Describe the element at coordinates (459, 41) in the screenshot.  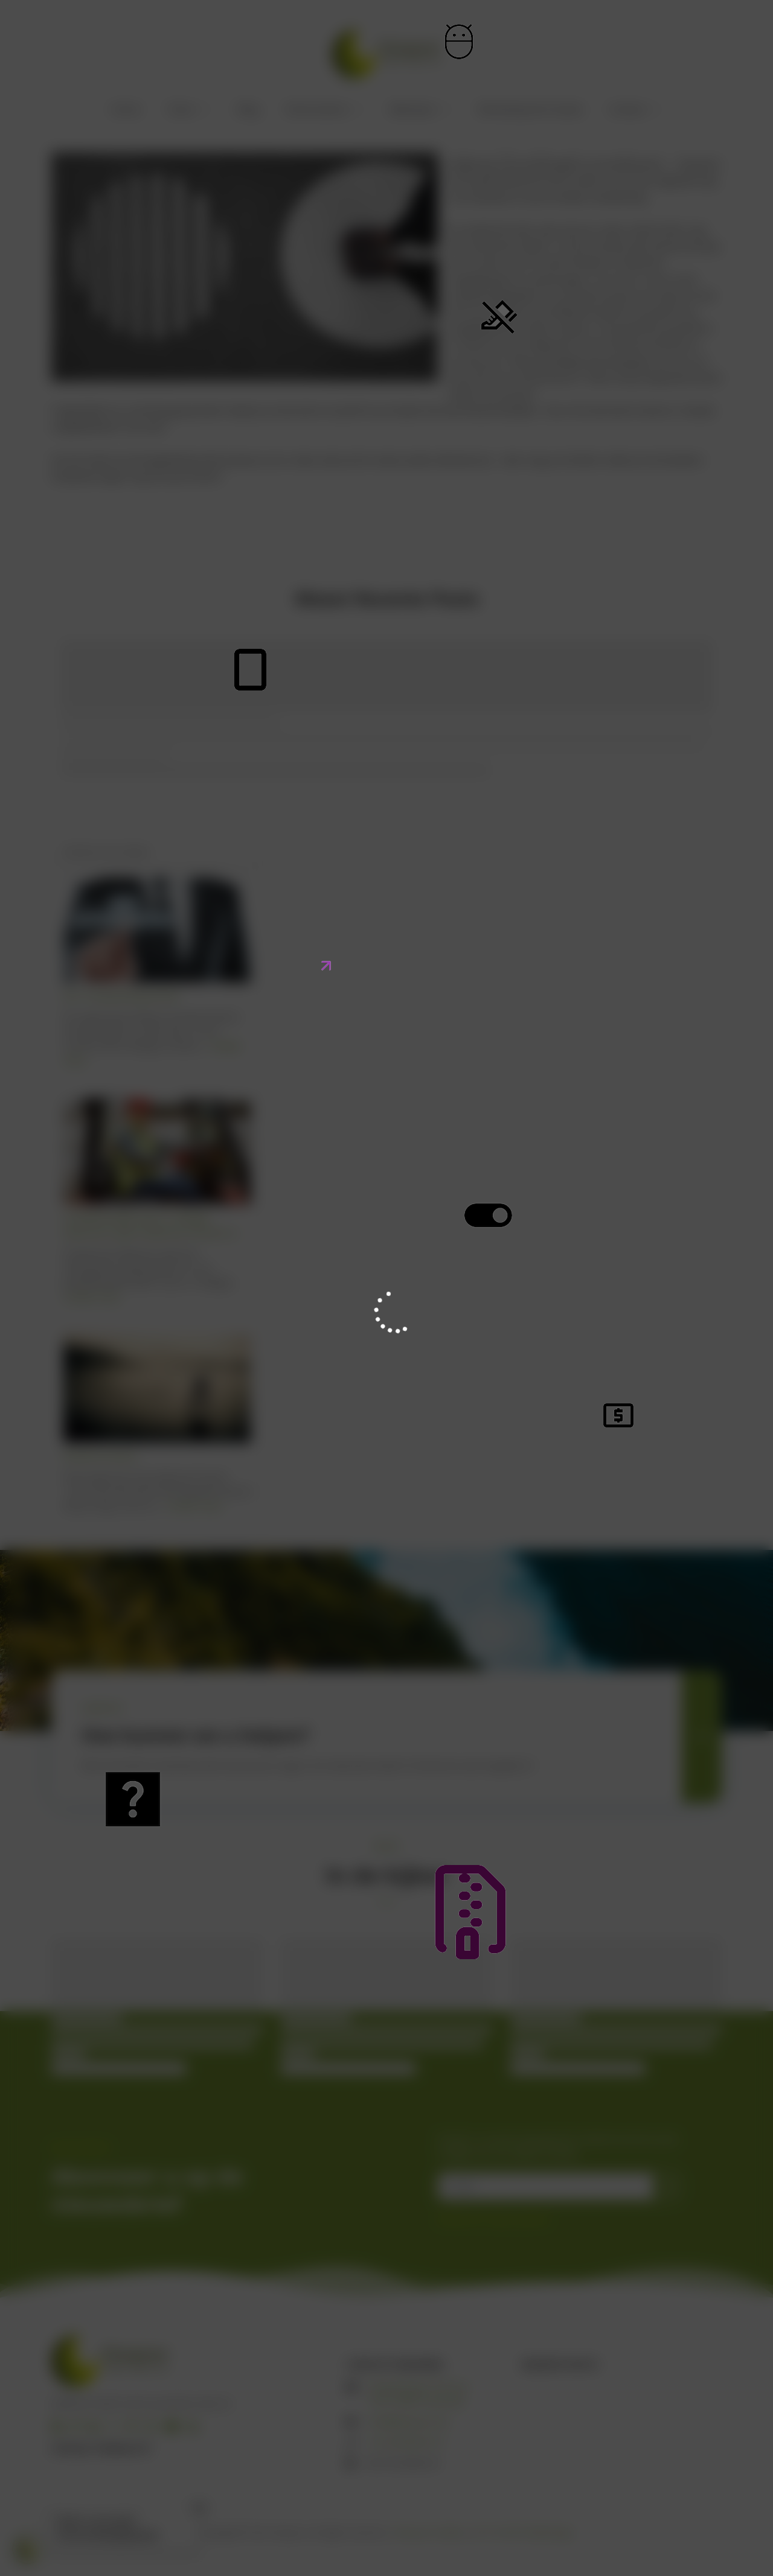
I see `android device or system settings` at that location.